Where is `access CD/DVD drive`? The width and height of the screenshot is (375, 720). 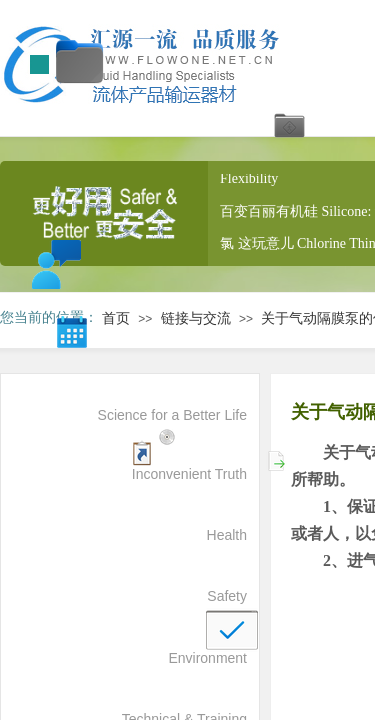 access CD/DVD drive is located at coordinates (167, 437).